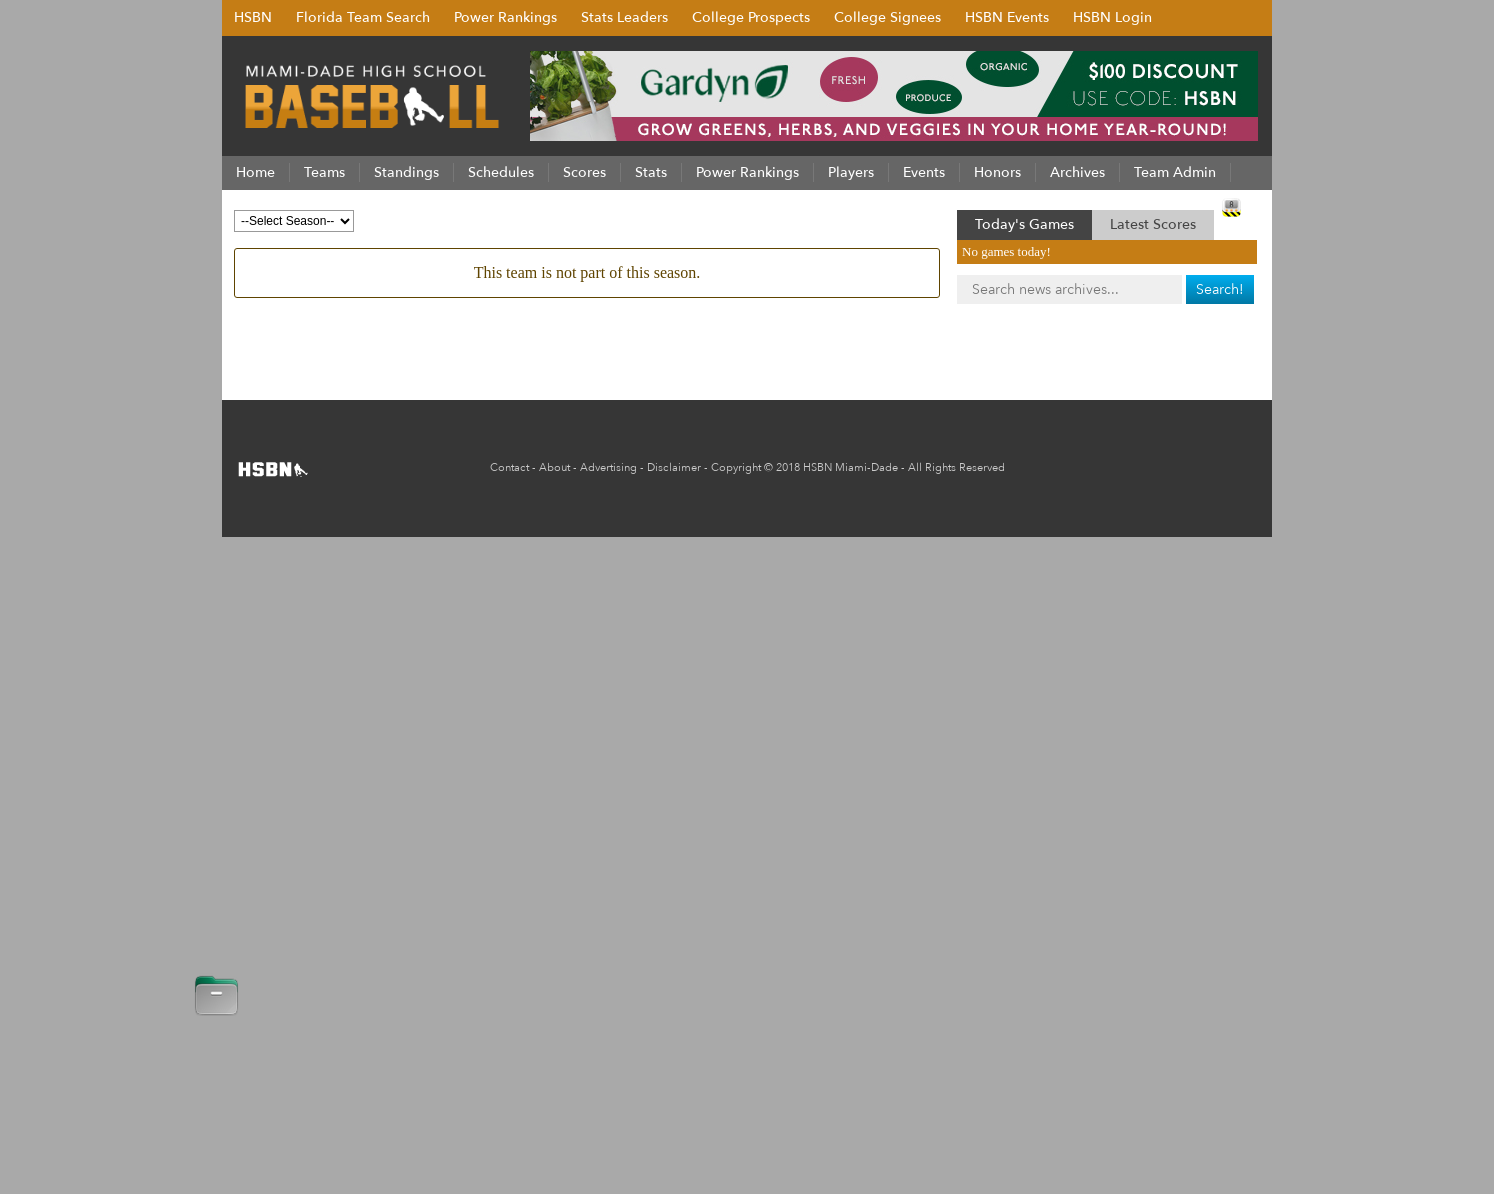  I want to click on open the file manager application, so click(216, 995).